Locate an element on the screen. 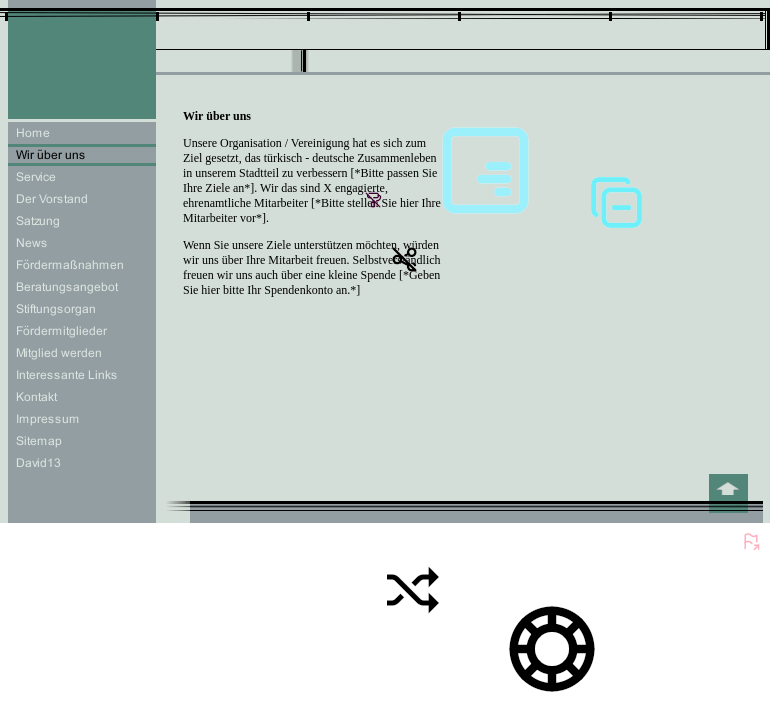  remove item from clipboard is located at coordinates (616, 202).